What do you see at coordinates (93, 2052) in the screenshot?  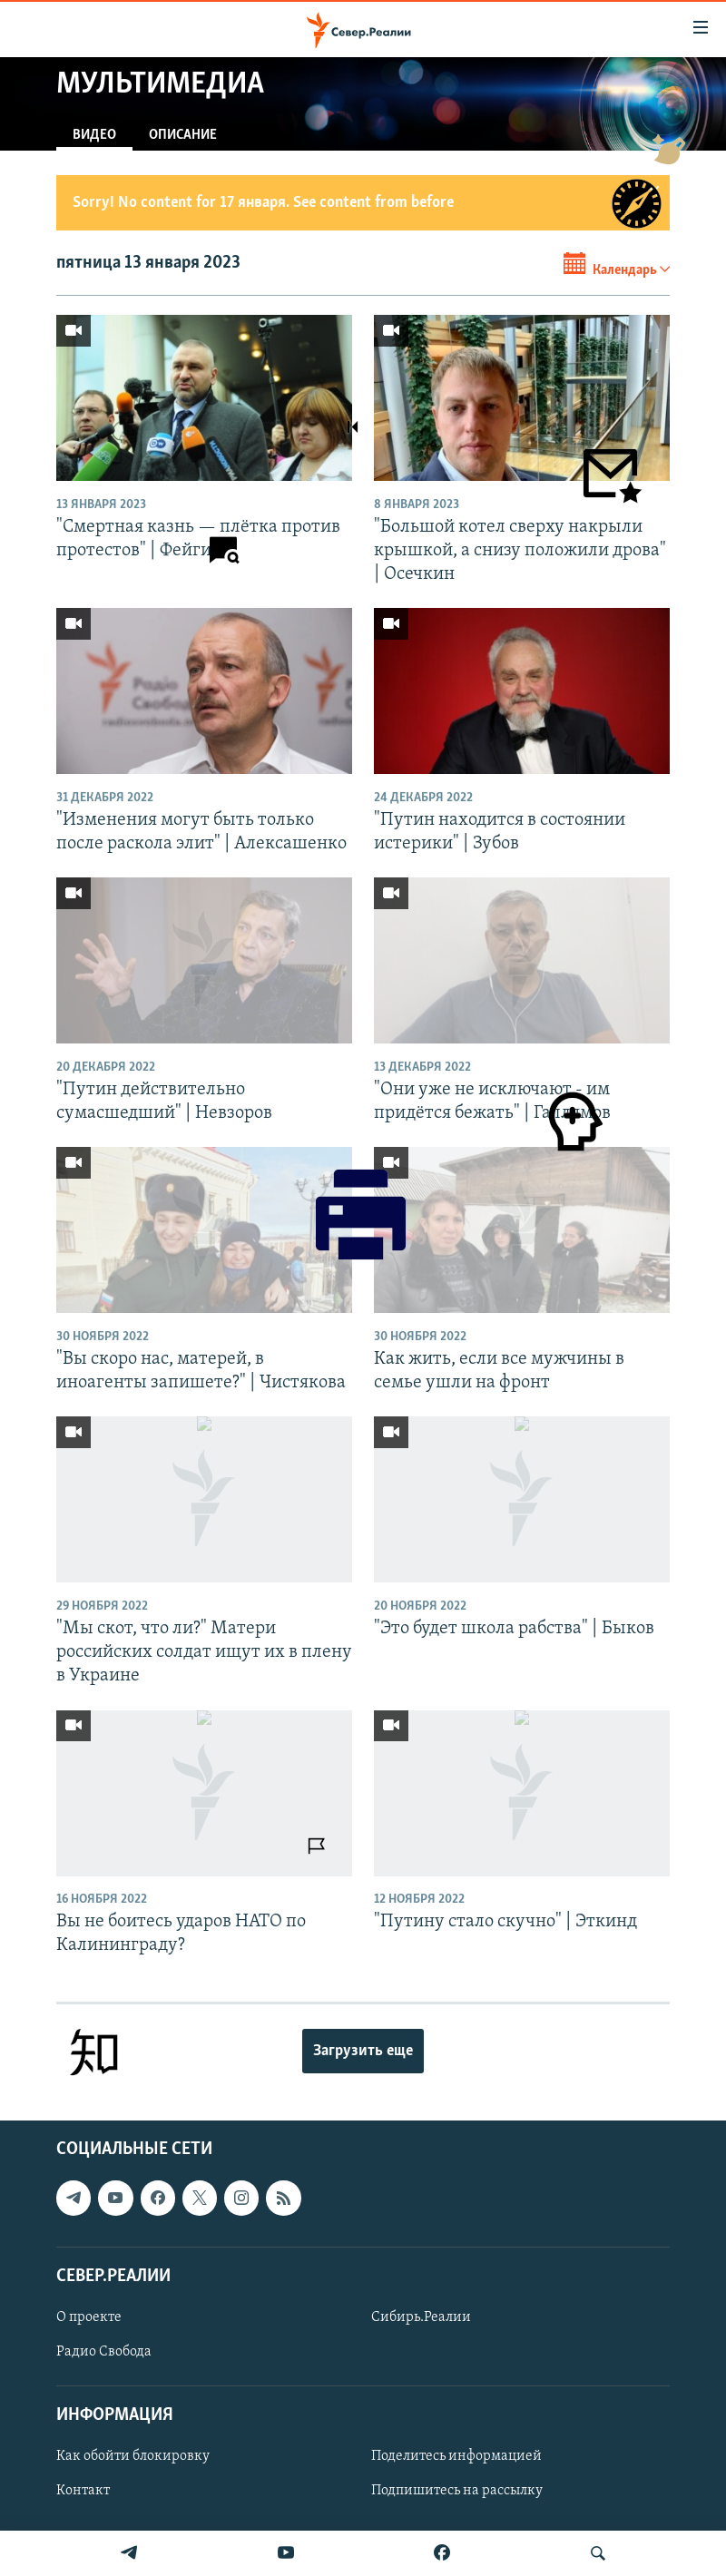 I see `open zhihu app` at bounding box center [93, 2052].